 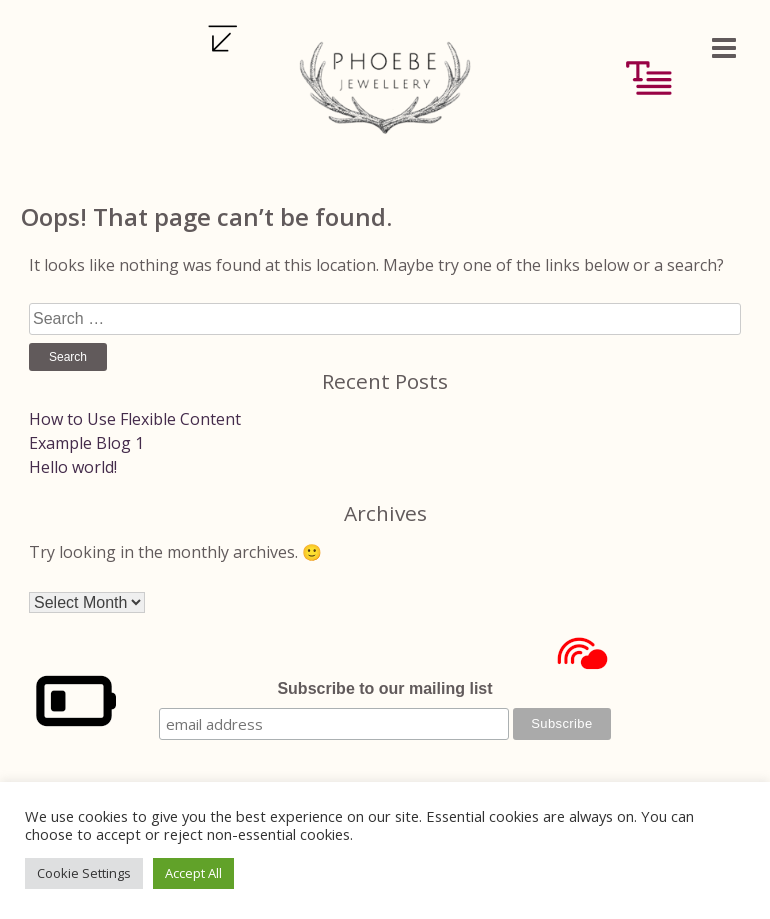 I want to click on indicates low battery level at approximately 25%, so click(x=74, y=701).